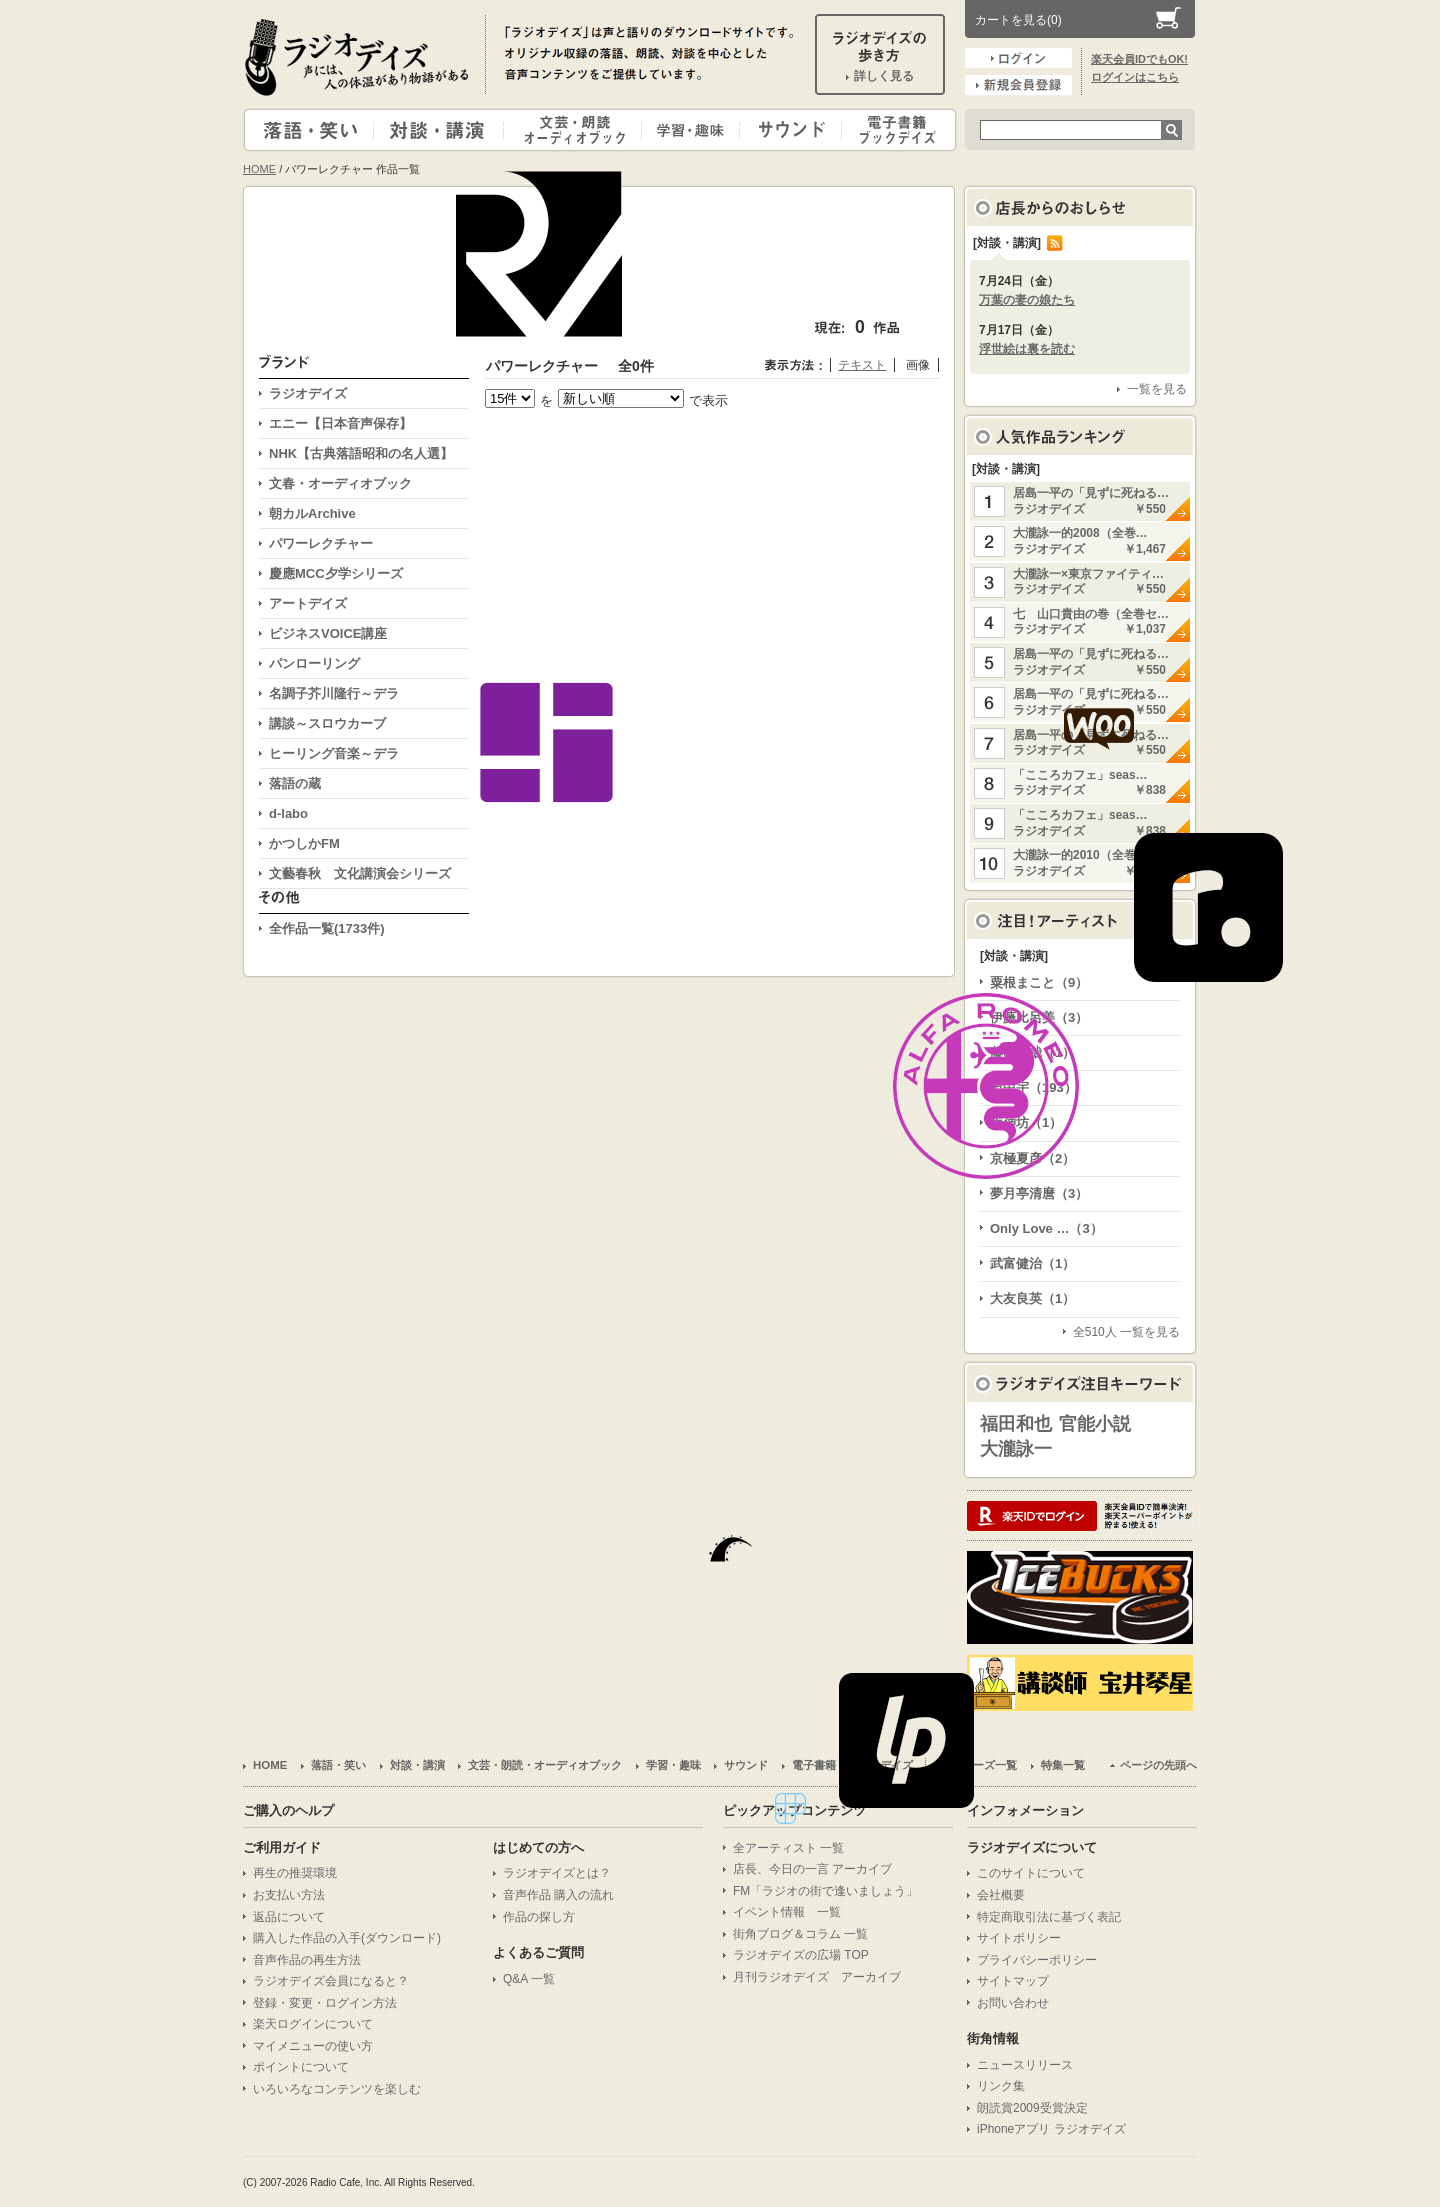 The image size is (1440, 2207). Describe the element at coordinates (1099, 729) in the screenshot. I see `WooCommerce logo - access your online store dashboard` at that location.